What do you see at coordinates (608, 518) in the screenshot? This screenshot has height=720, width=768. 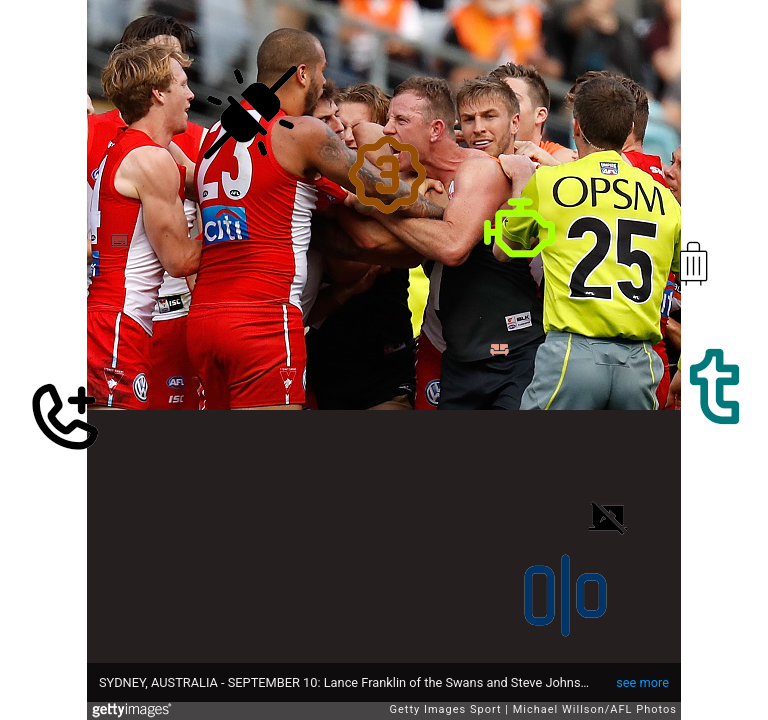 I see `stop sharing your screen` at bounding box center [608, 518].